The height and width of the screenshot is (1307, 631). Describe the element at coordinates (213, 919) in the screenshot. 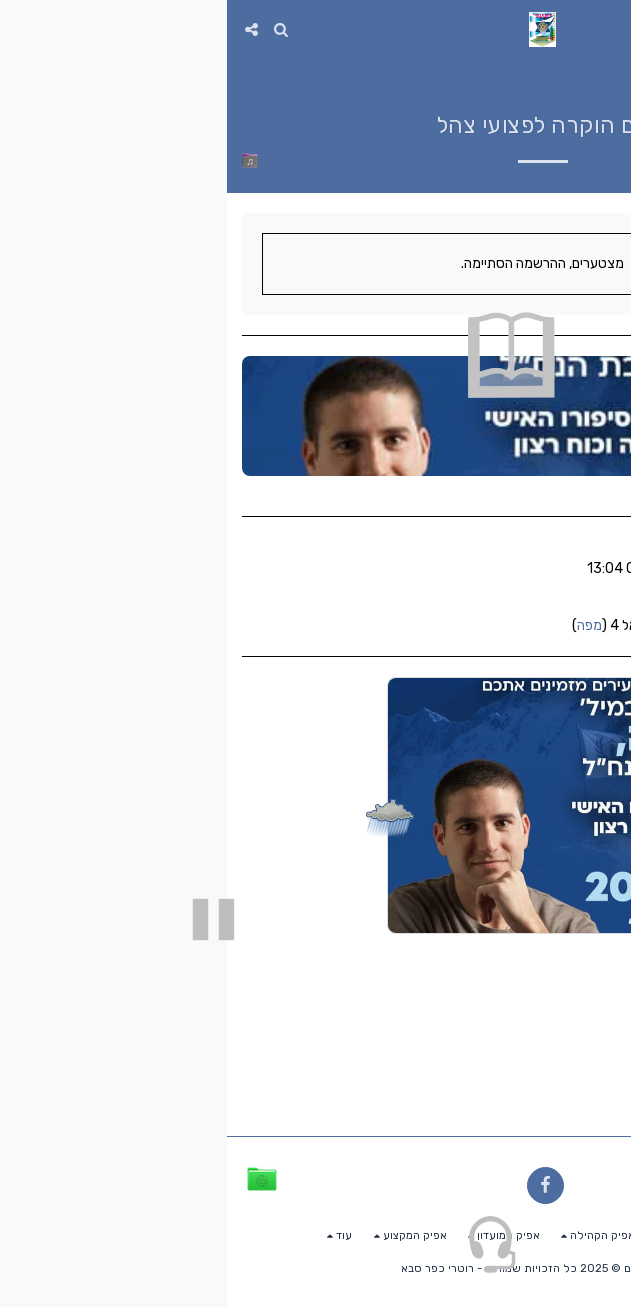

I see `pause media playback` at that location.